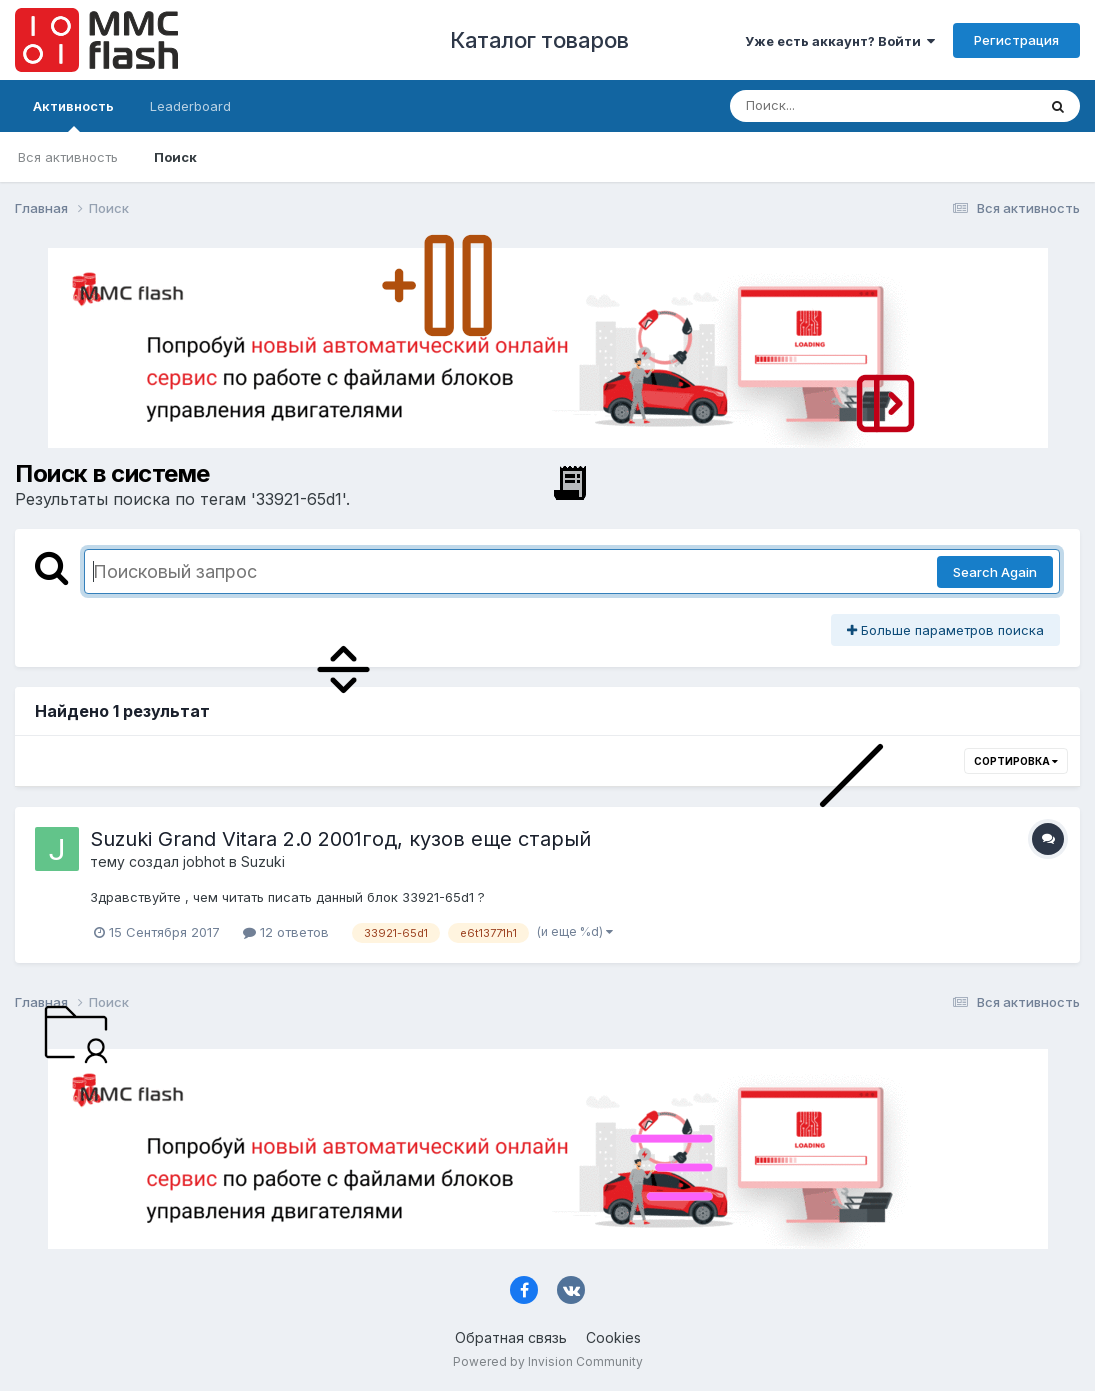  What do you see at coordinates (671, 1167) in the screenshot?
I see `align text to the right edge` at bounding box center [671, 1167].